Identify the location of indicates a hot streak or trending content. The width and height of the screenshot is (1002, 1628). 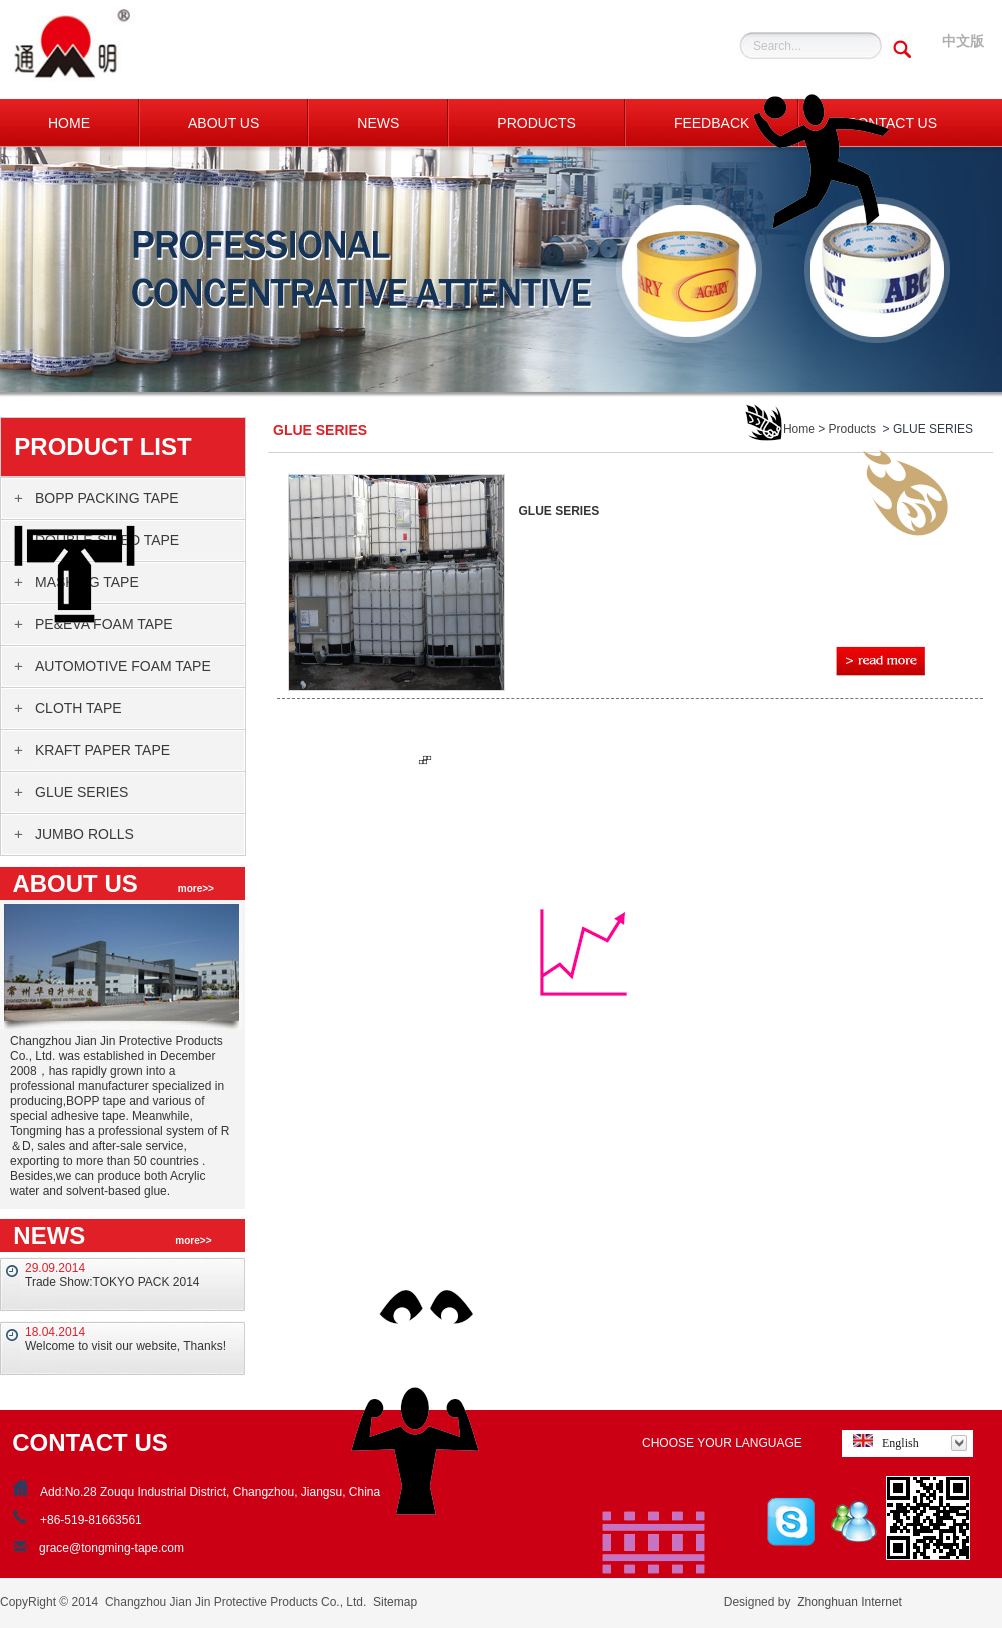
(905, 492).